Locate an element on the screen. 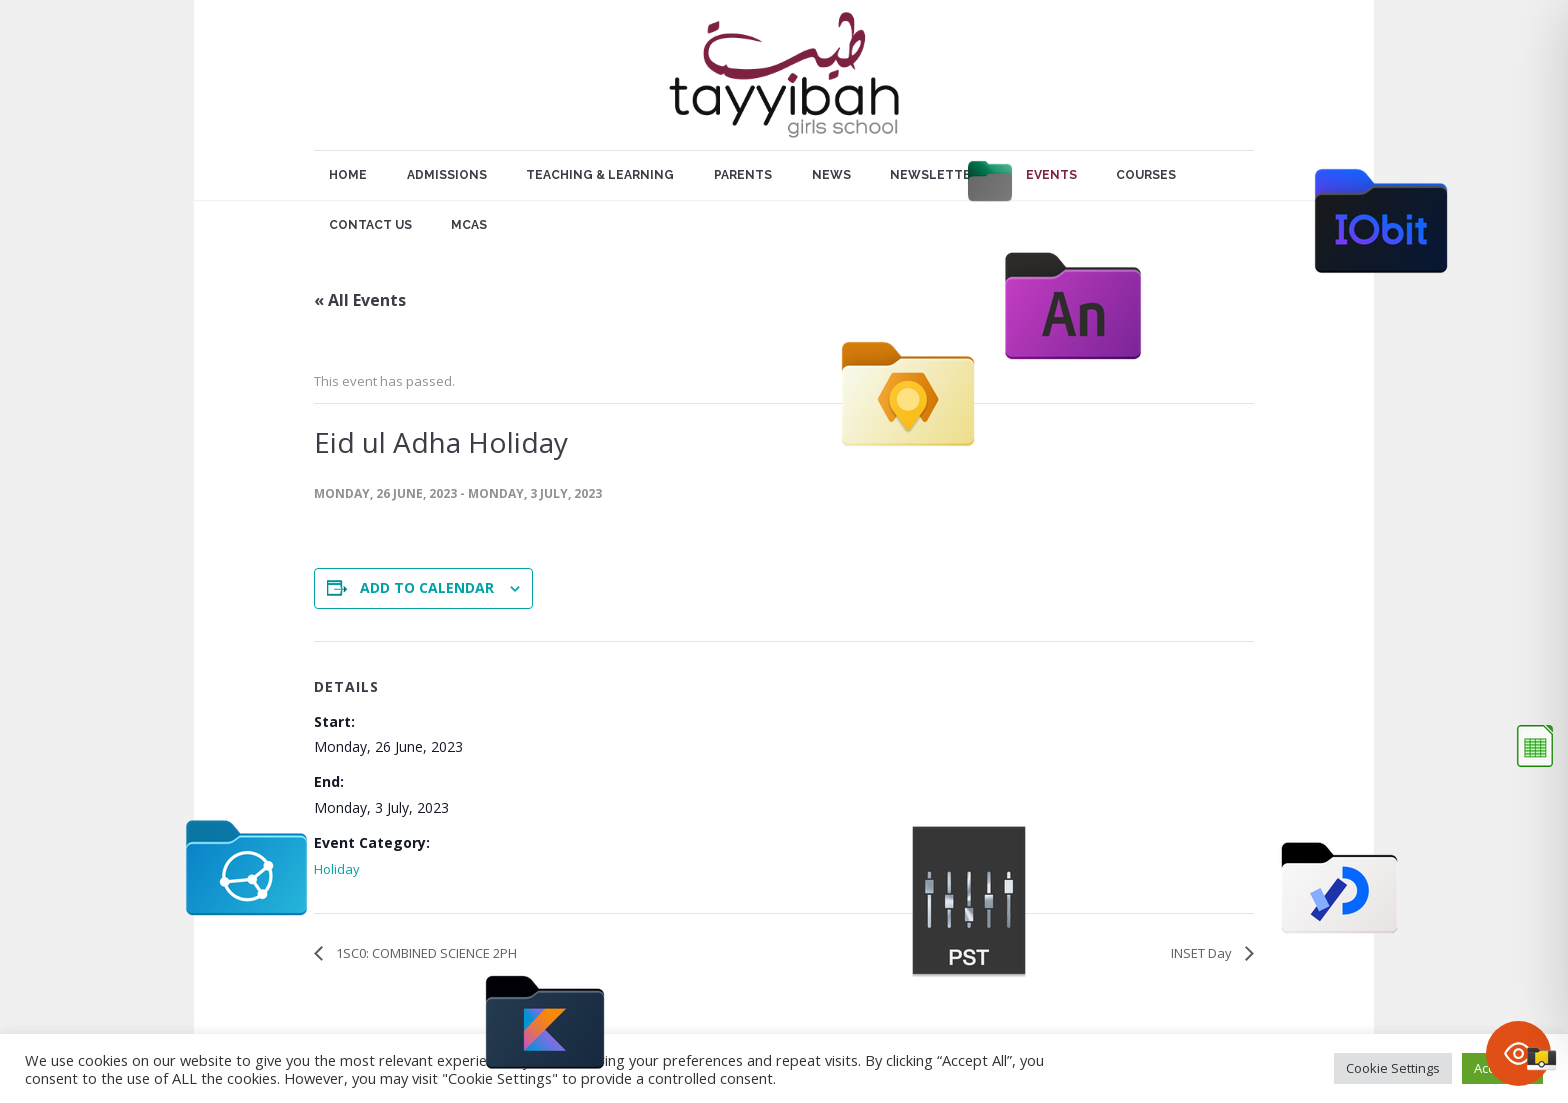 The image size is (1568, 1103). access plugin settings in GarageBand is located at coordinates (969, 904).